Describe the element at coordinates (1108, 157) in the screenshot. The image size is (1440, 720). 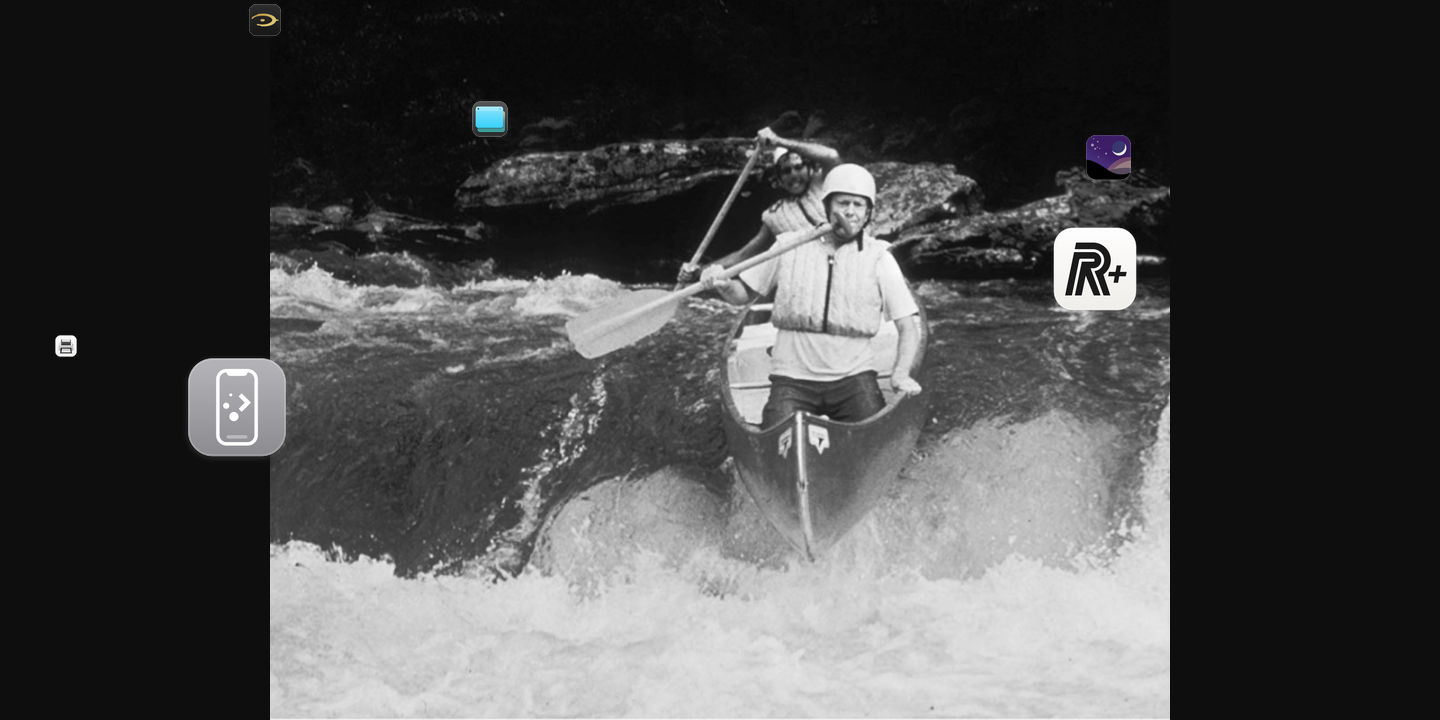
I see `open stellarium planetarium app` at that location.